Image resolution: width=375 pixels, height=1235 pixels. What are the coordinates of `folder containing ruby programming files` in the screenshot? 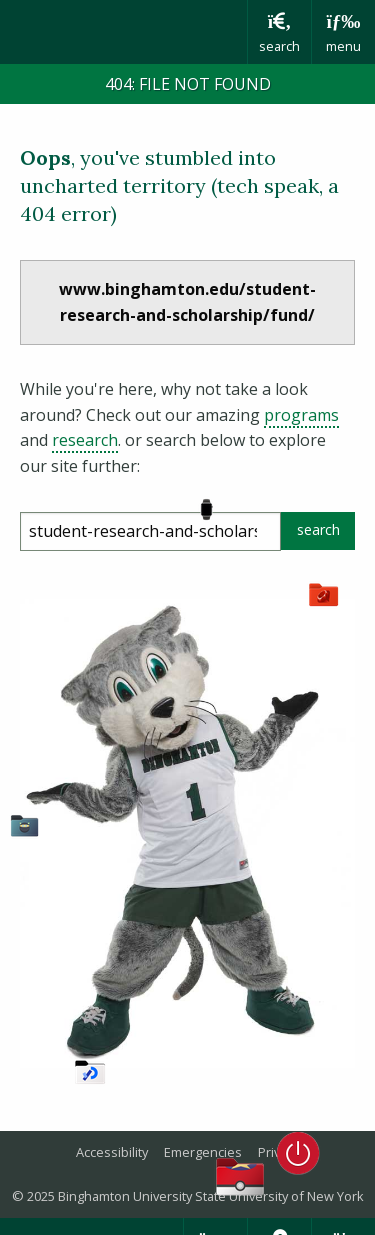 It's located at (323, 595).